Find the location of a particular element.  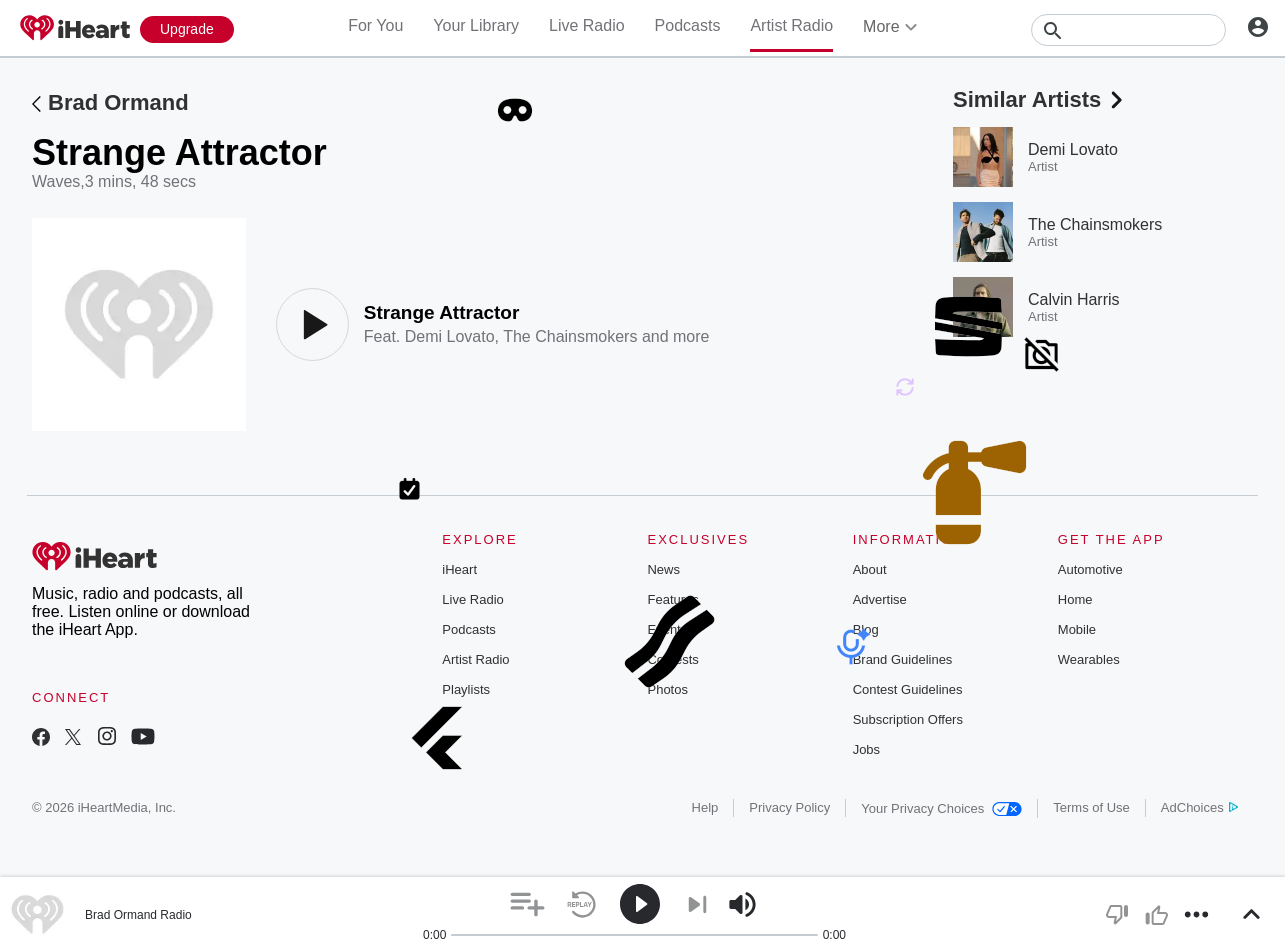

indicates bacon or breakfast food option is located at coordinates (669, 641).